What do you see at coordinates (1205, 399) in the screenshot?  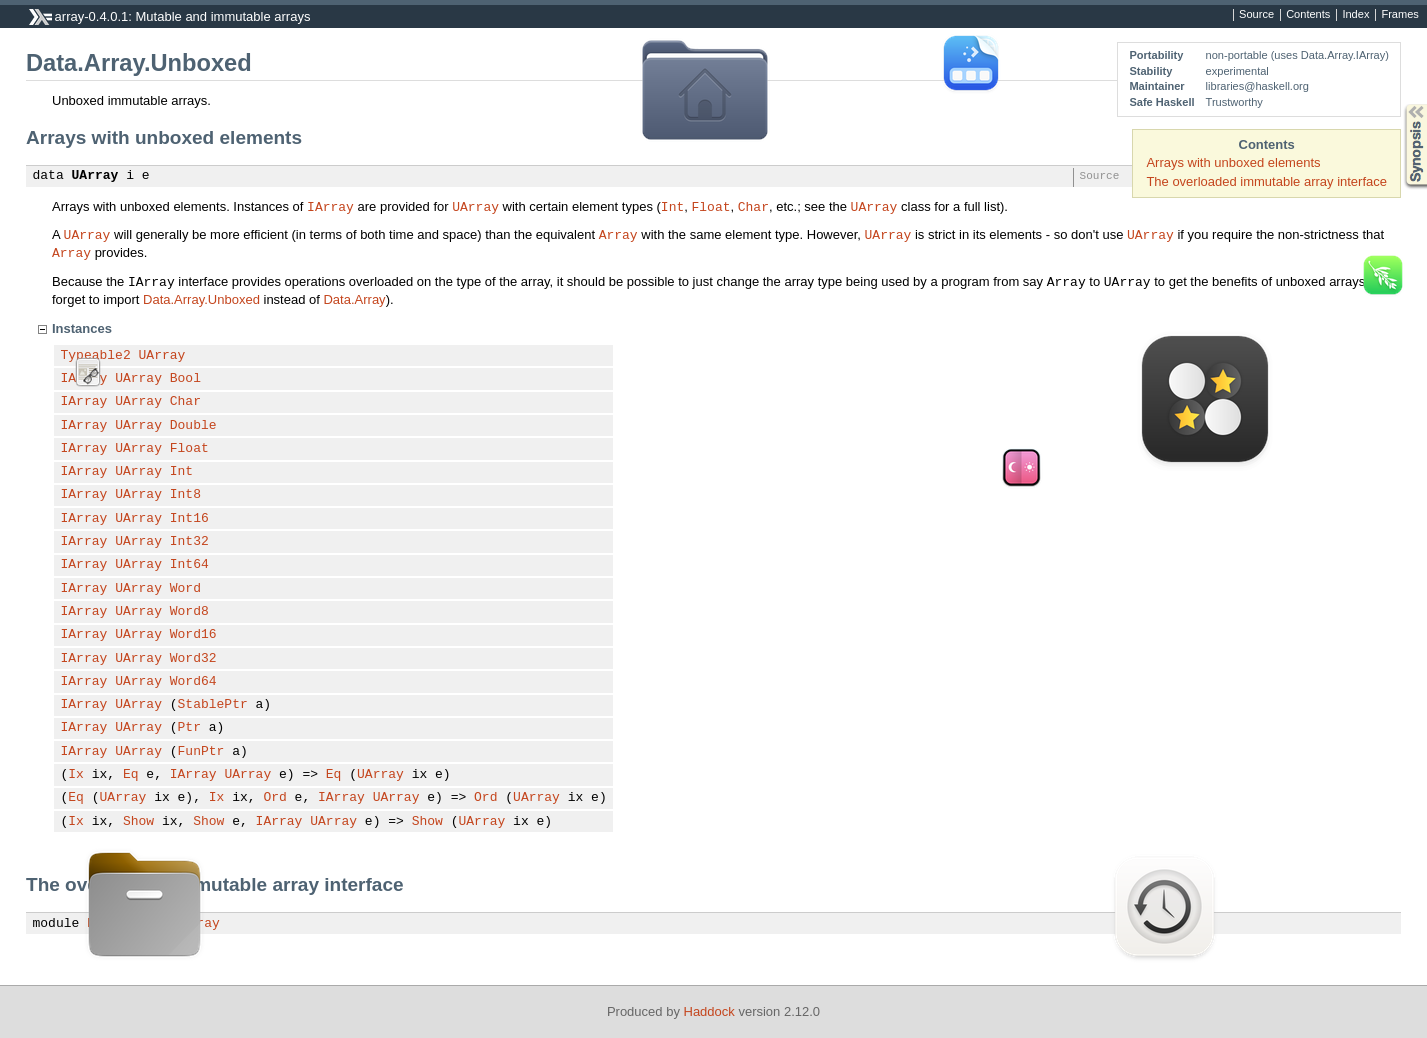 I see `launch iagno reversi board game` at bounding box center [1205, 399].